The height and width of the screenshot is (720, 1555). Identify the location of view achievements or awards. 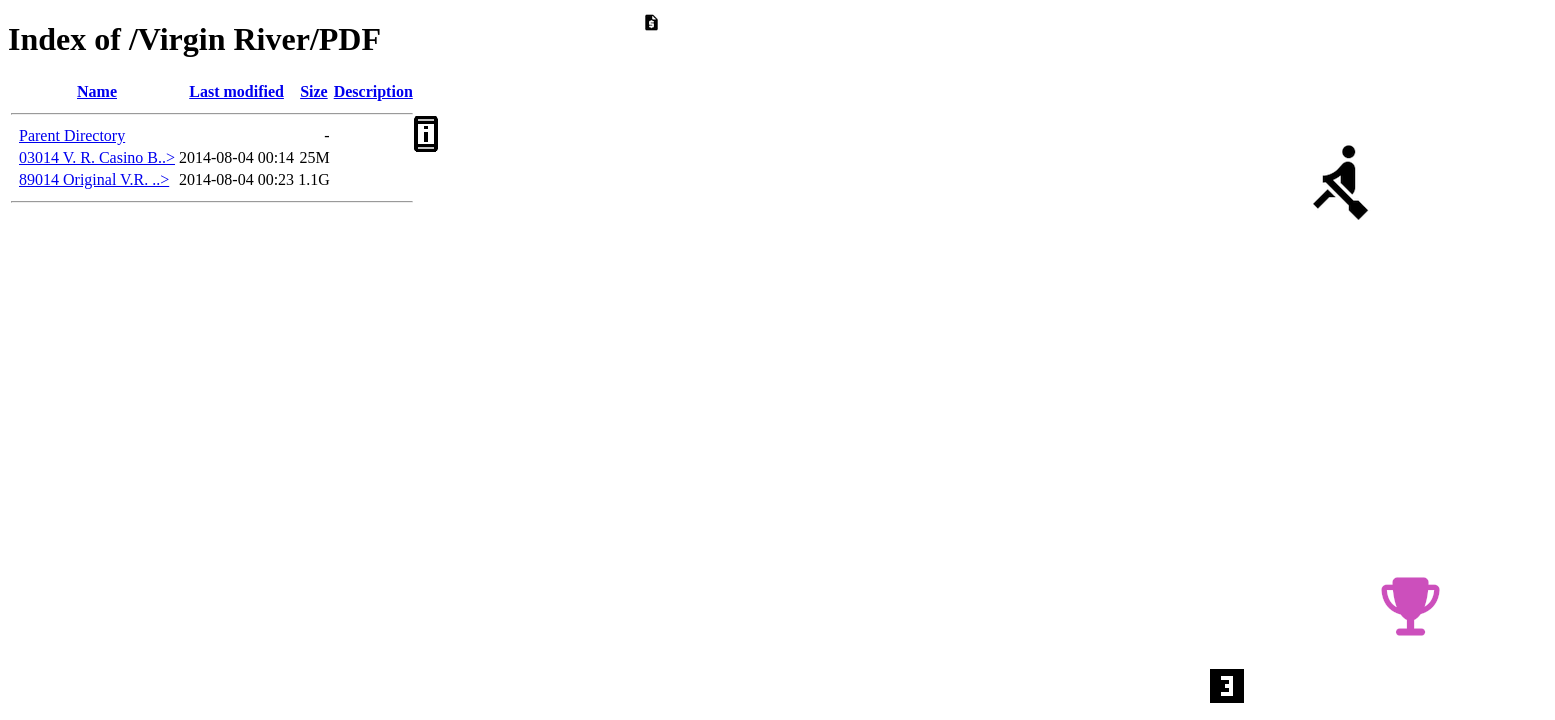
(1410, 606).